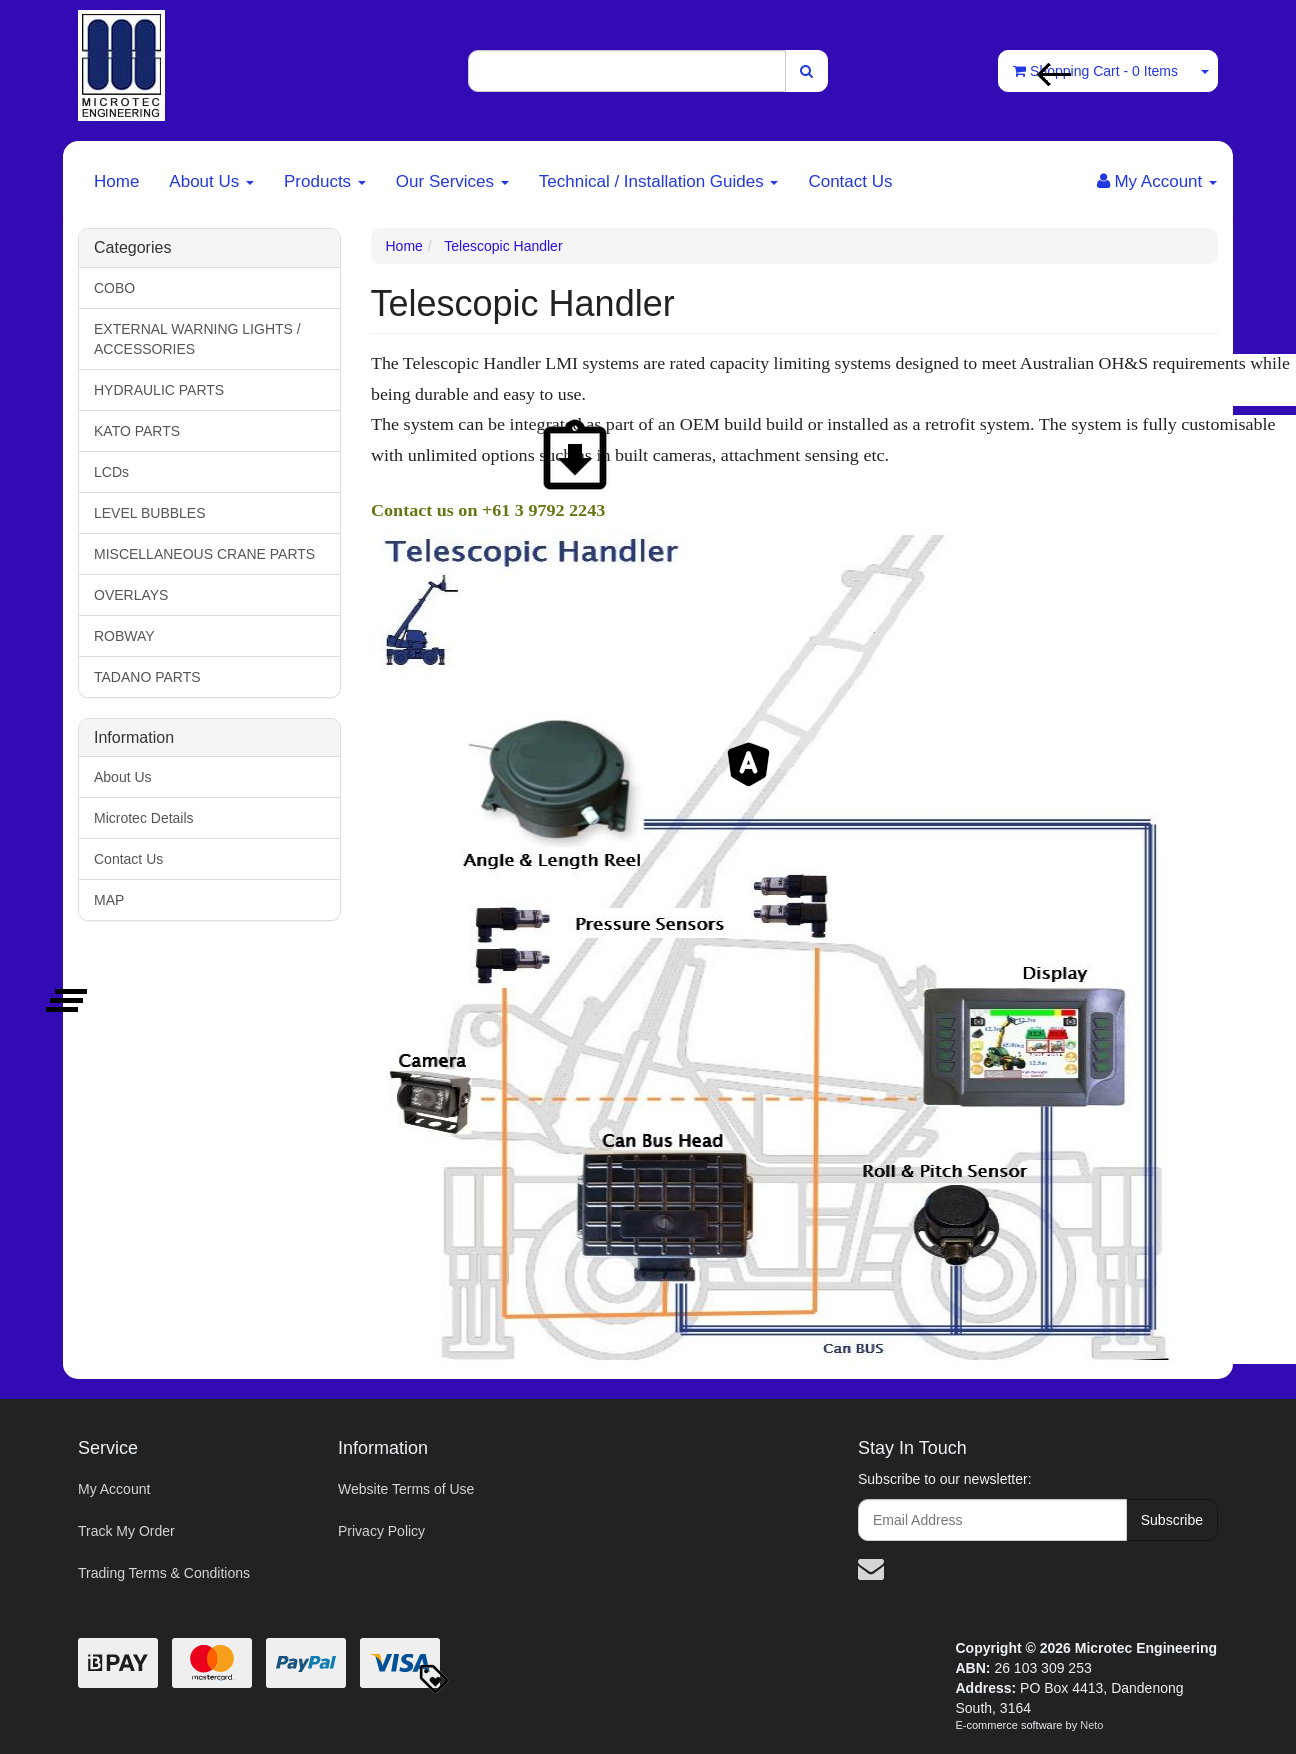 This screenshot has height=1754, width=1296. Describe the element at coordinates (748, 764) in the screenshot. I see `angular framework logo` at that location.